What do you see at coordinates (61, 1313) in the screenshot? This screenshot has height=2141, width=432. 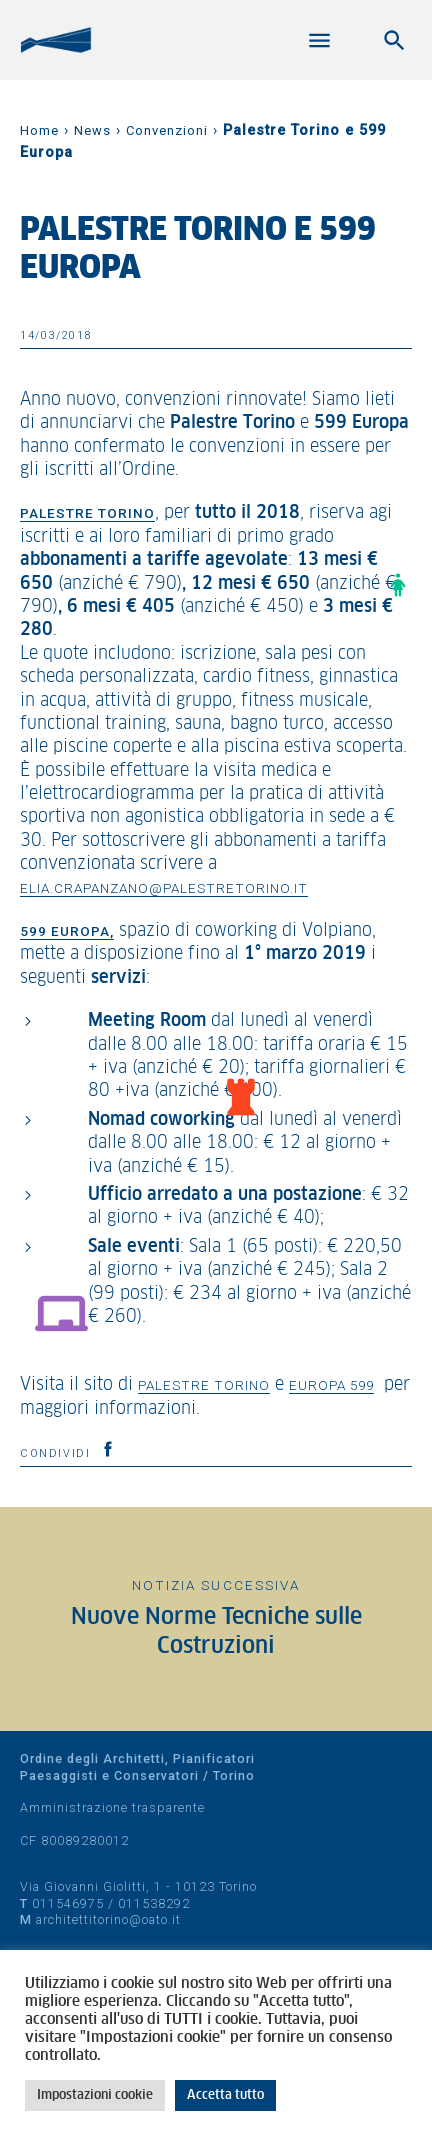 I see `access presentation or teaching mode` at bounding box center [61, 1313].